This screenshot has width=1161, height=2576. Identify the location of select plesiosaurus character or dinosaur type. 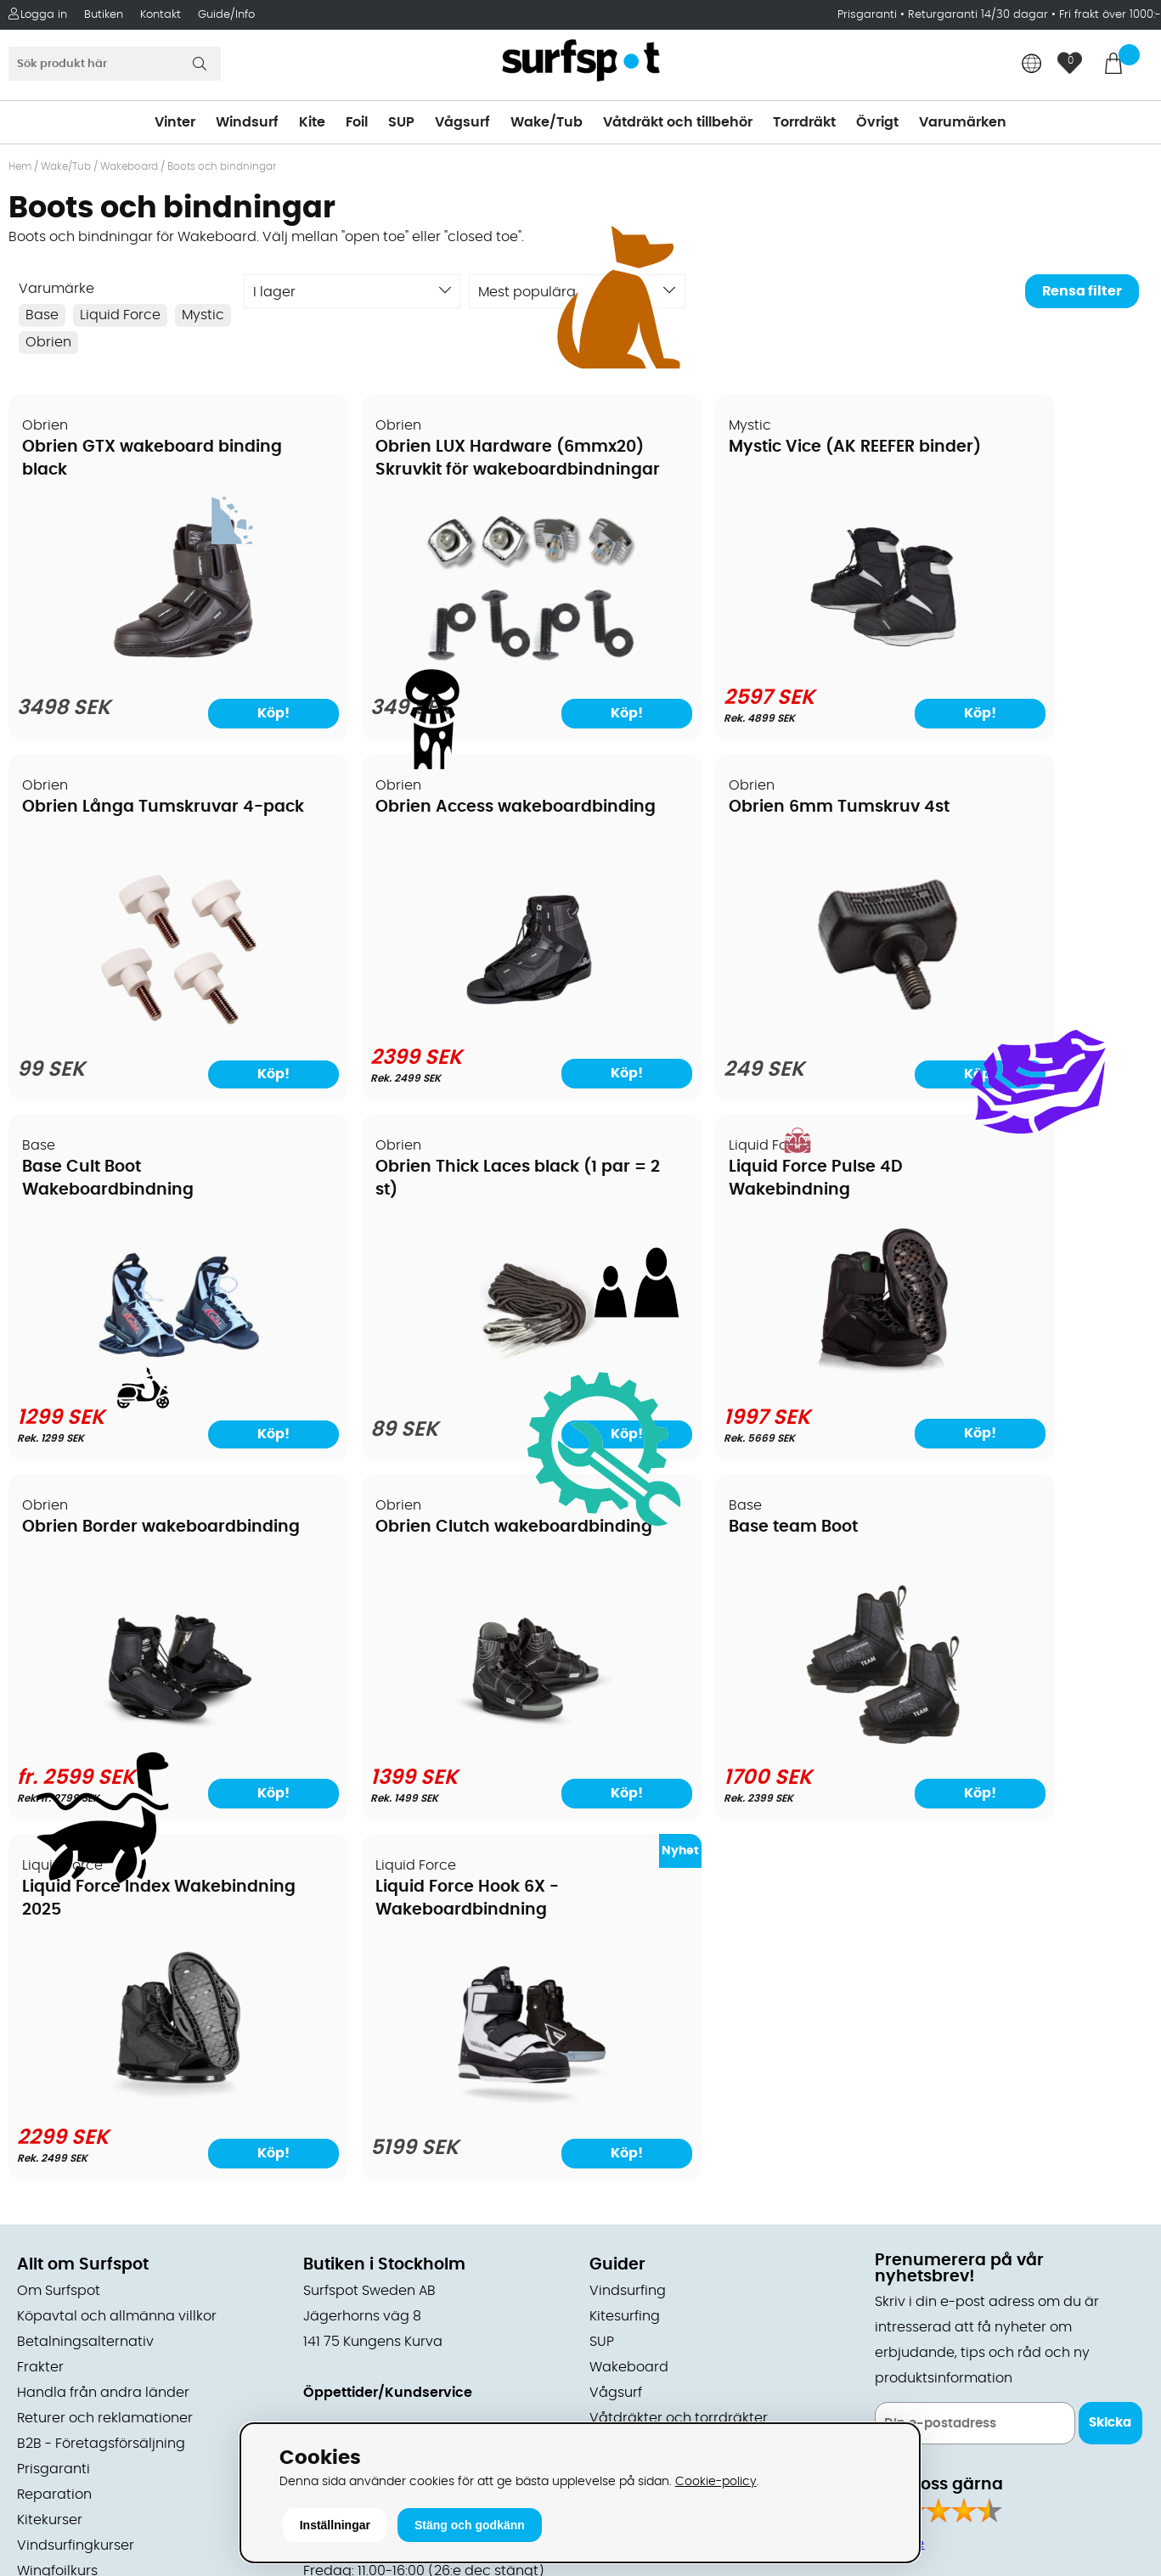
(102, 1816).